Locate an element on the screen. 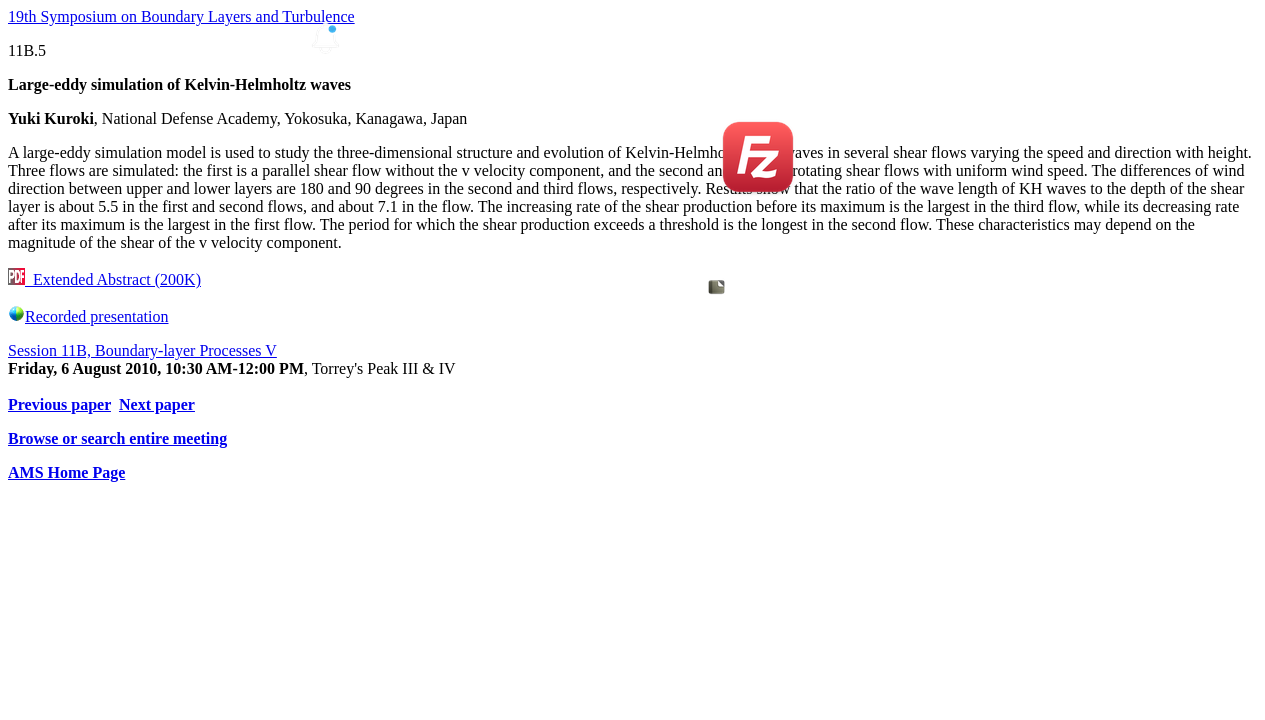 The image size is (1265, 720). open FileZilla FTP client is located at coordinates (758, 157).